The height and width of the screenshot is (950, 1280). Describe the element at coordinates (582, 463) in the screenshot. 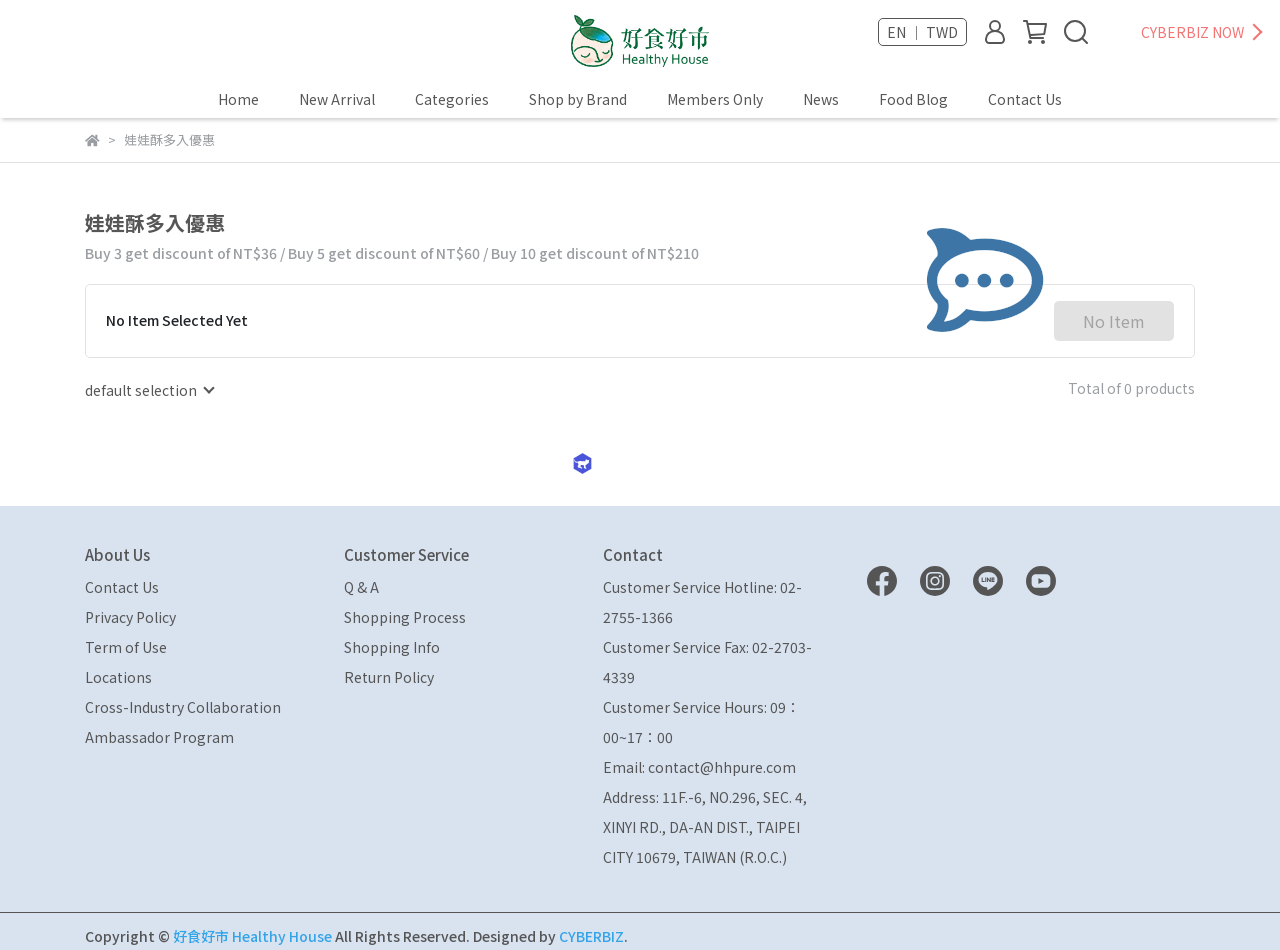

I see `open TiddlyWiki application` at that location.